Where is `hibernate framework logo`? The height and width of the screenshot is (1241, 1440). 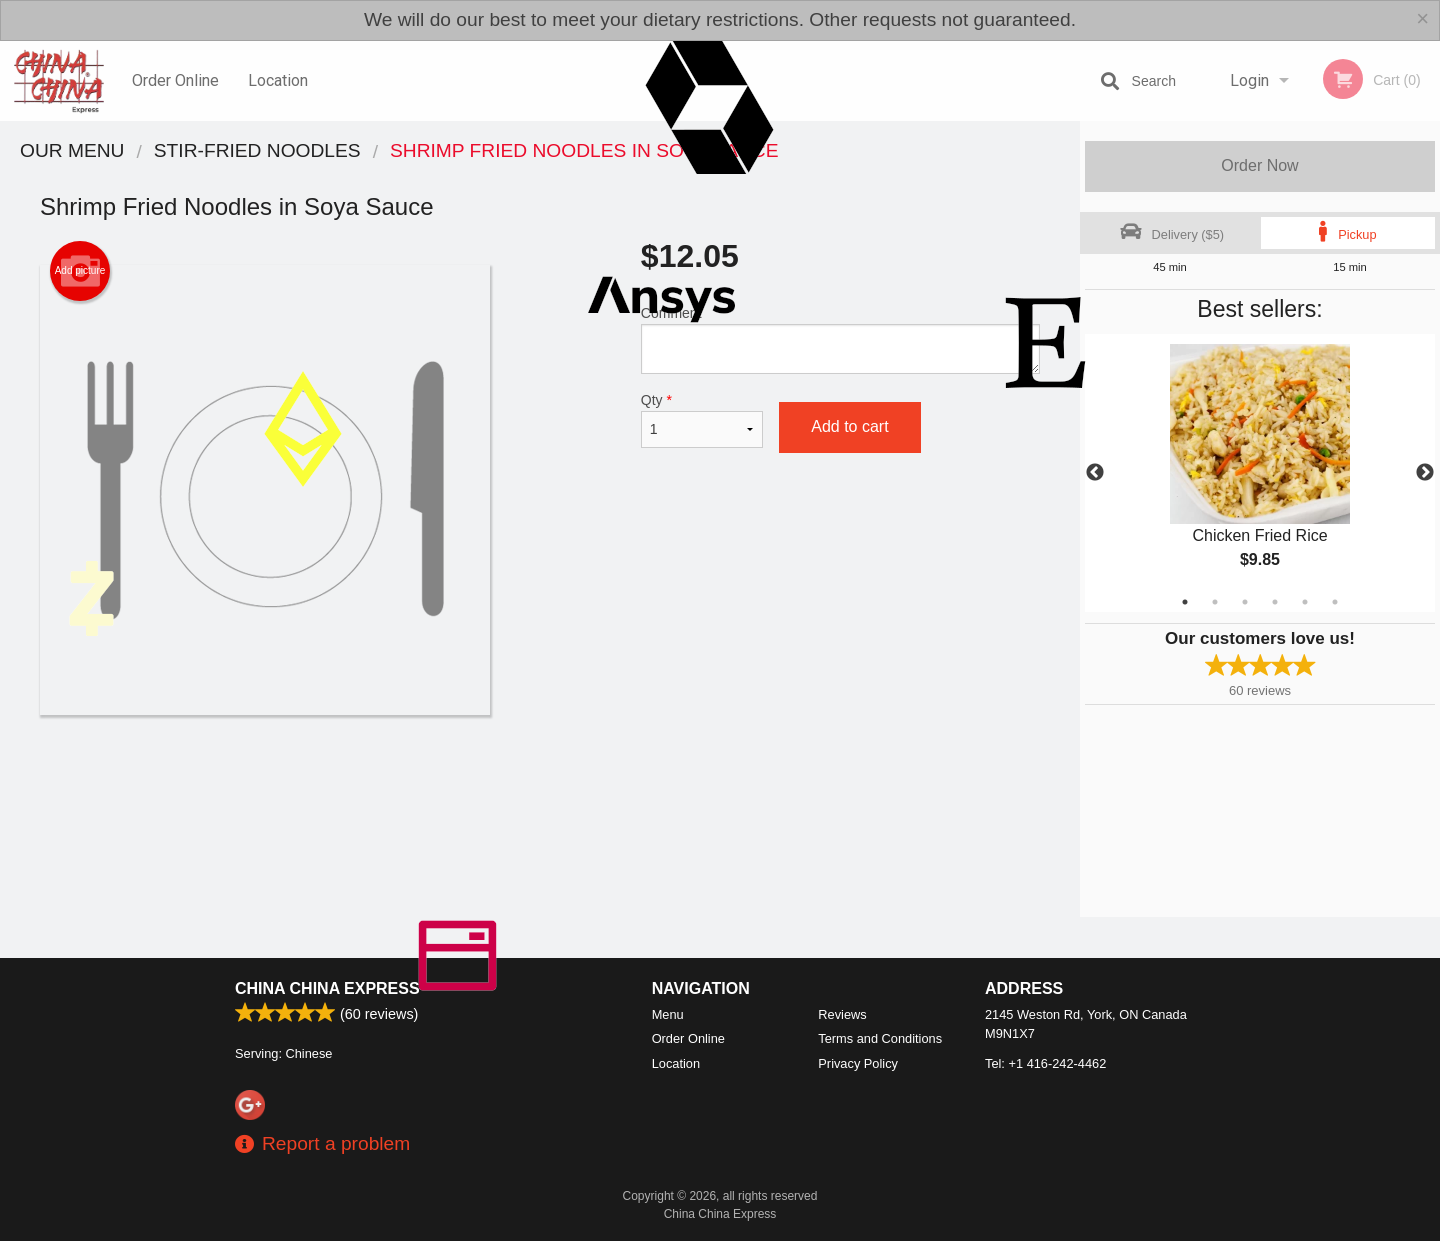
hibernate framework logo is located at coordinates (709, 107).